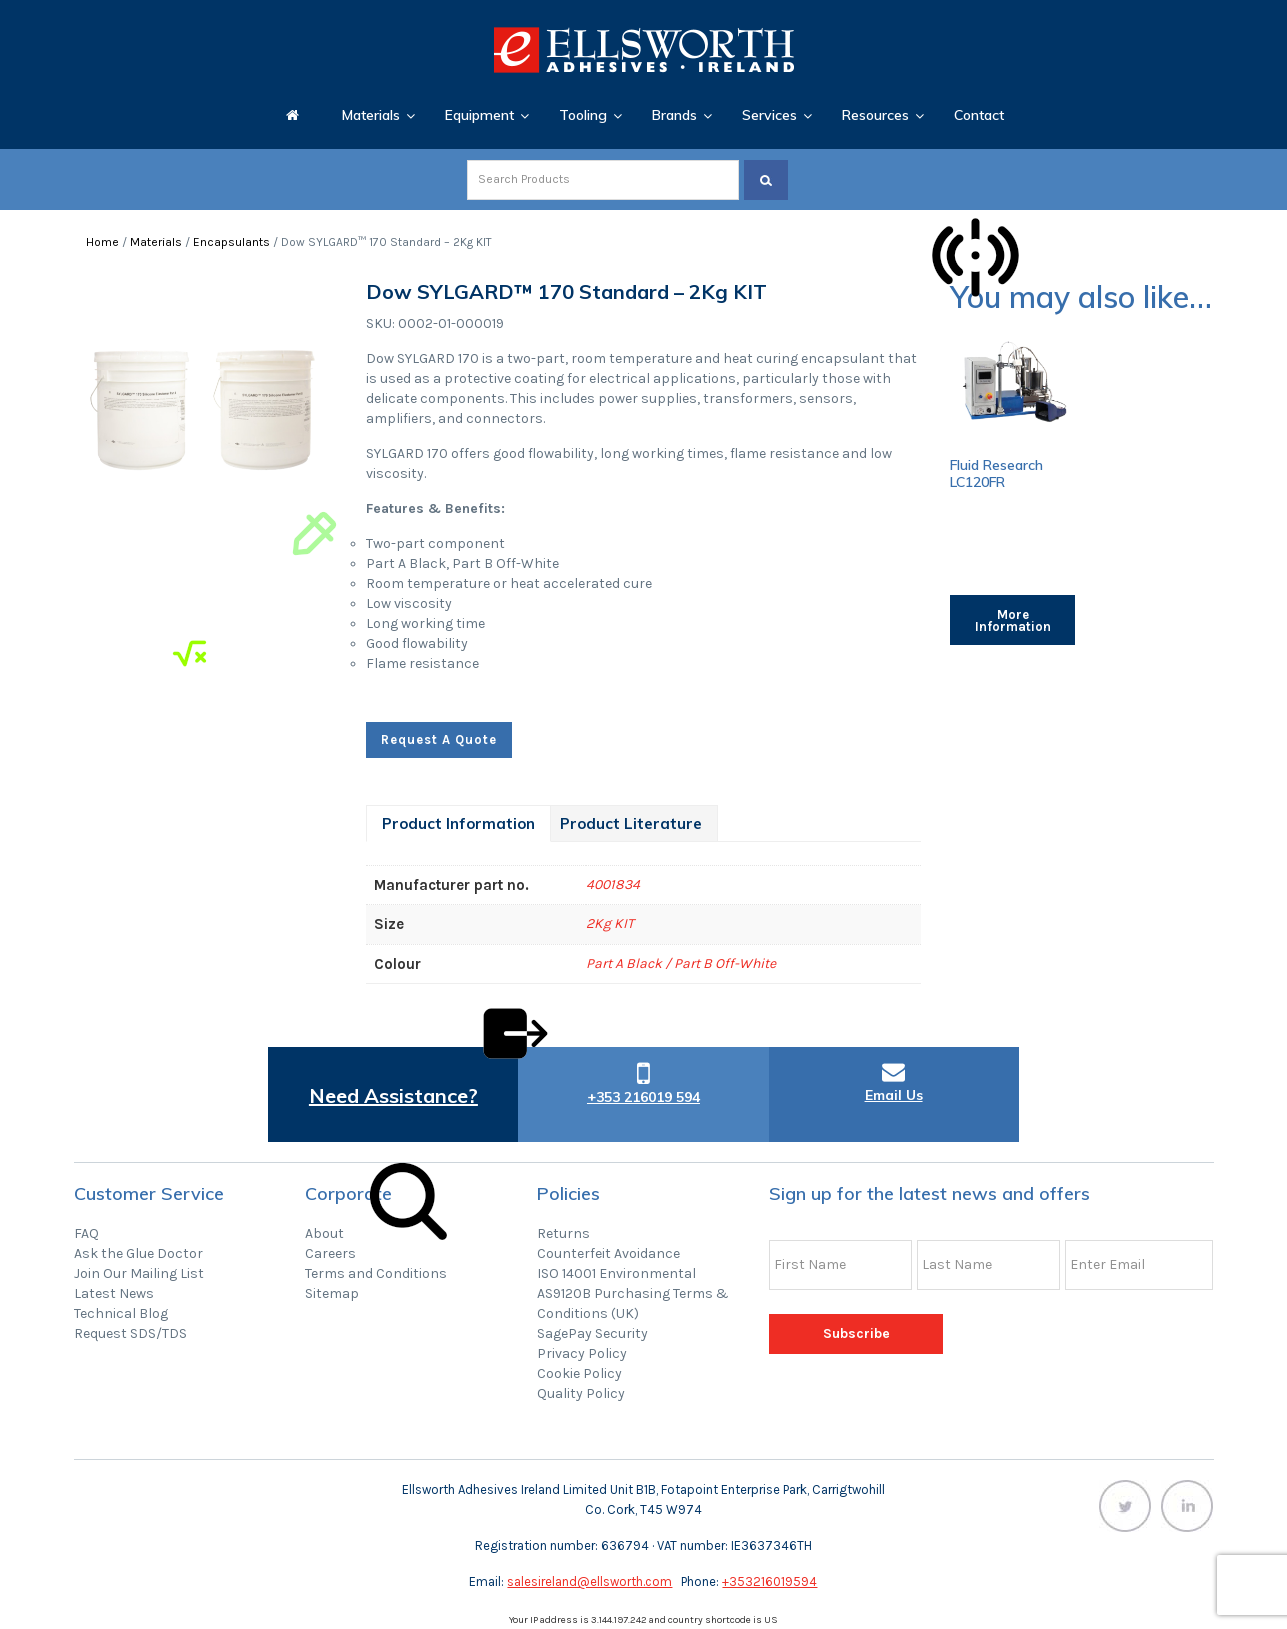 The width and height of the screenshot is (1287, 1629). What do you see at coordinates (314, 533) in the screenshot?
I see `select a color from the canvas` at bounding box center [314, 533].